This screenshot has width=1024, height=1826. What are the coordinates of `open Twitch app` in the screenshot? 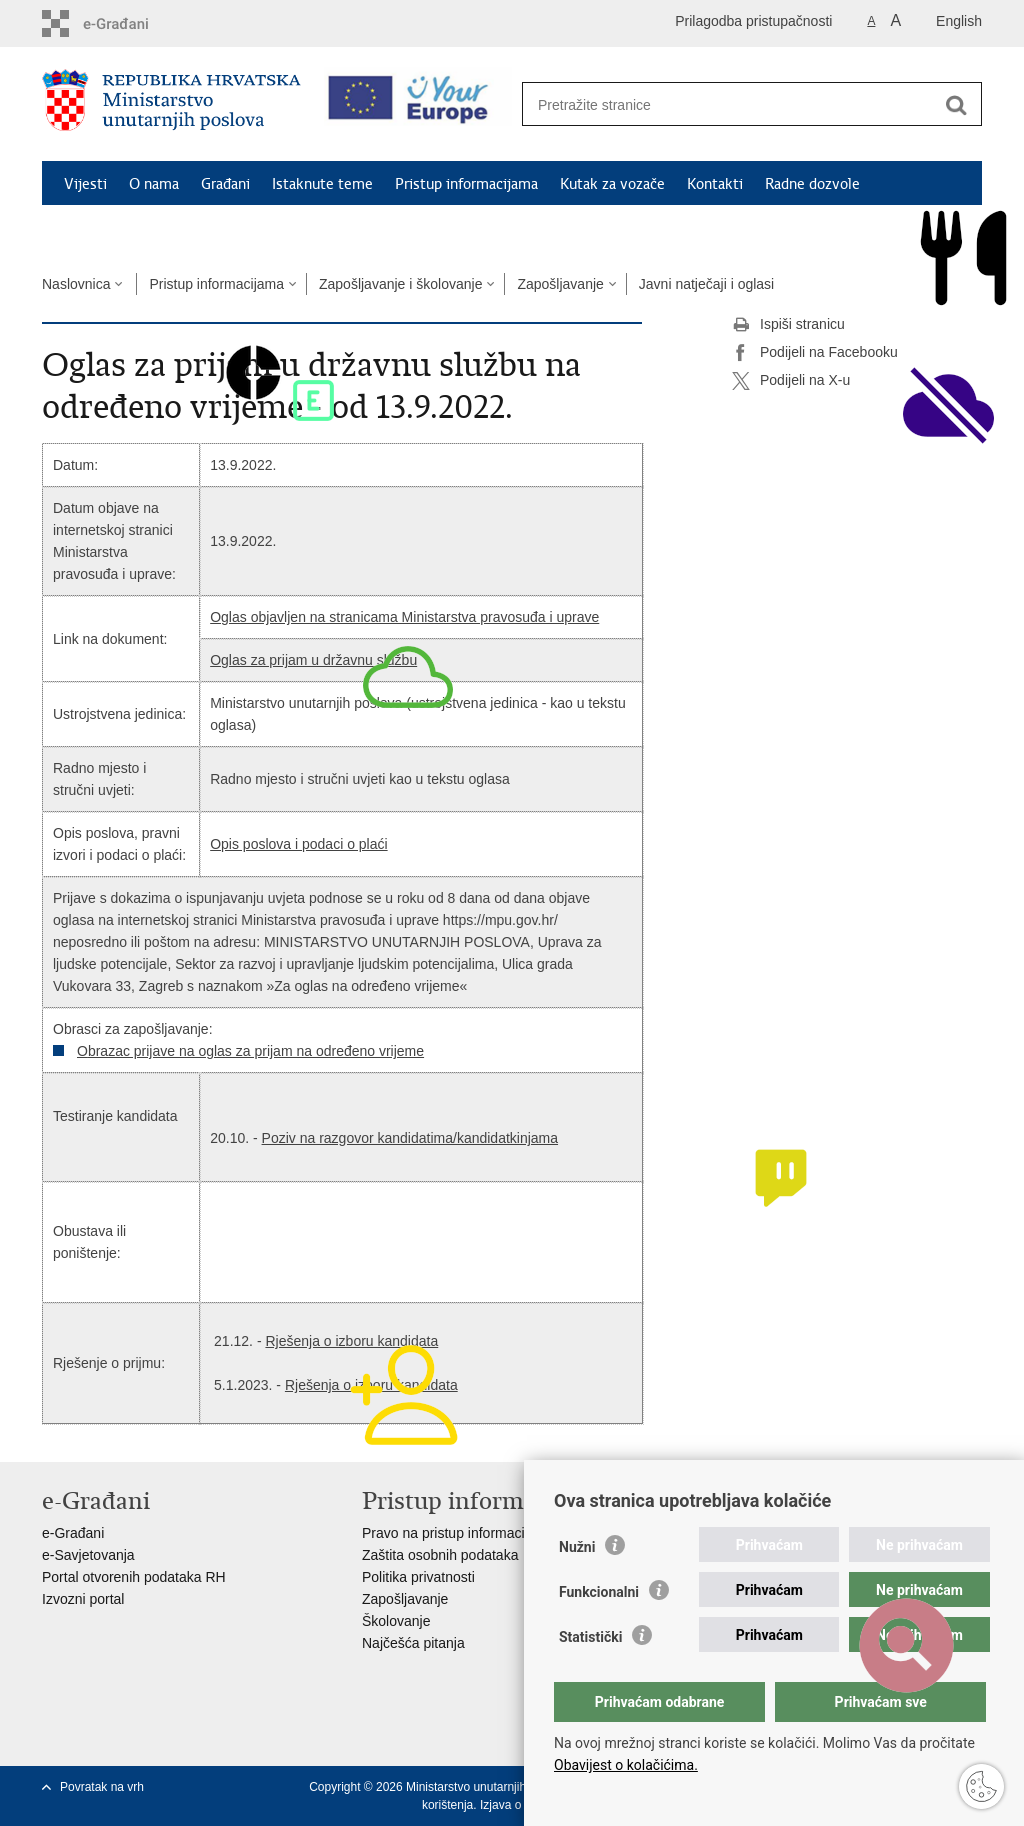 It's located at (781, 1175).